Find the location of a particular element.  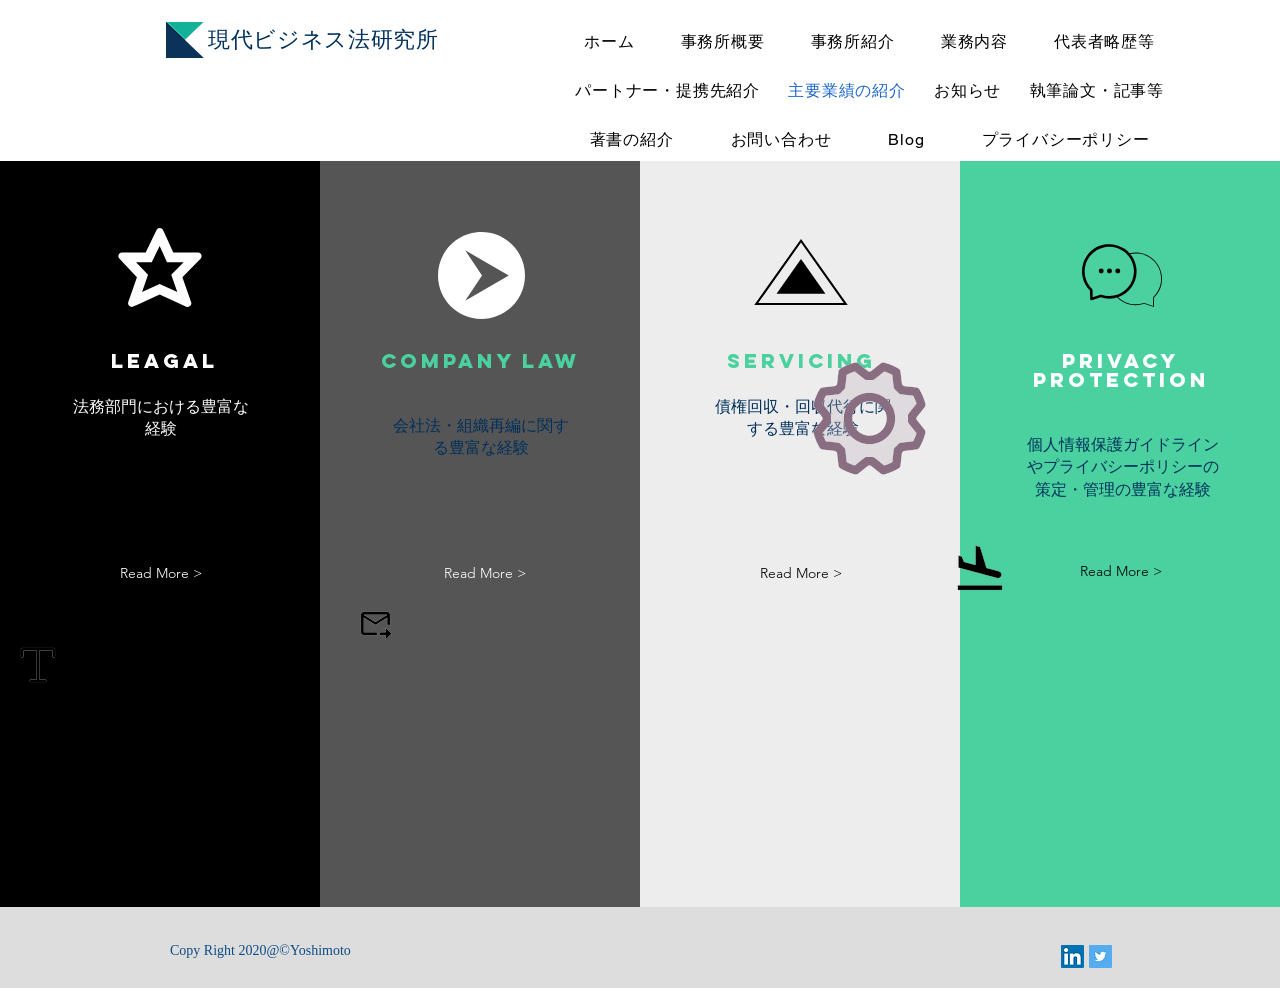

access settings or preferences is located at coordinates (869, 418).